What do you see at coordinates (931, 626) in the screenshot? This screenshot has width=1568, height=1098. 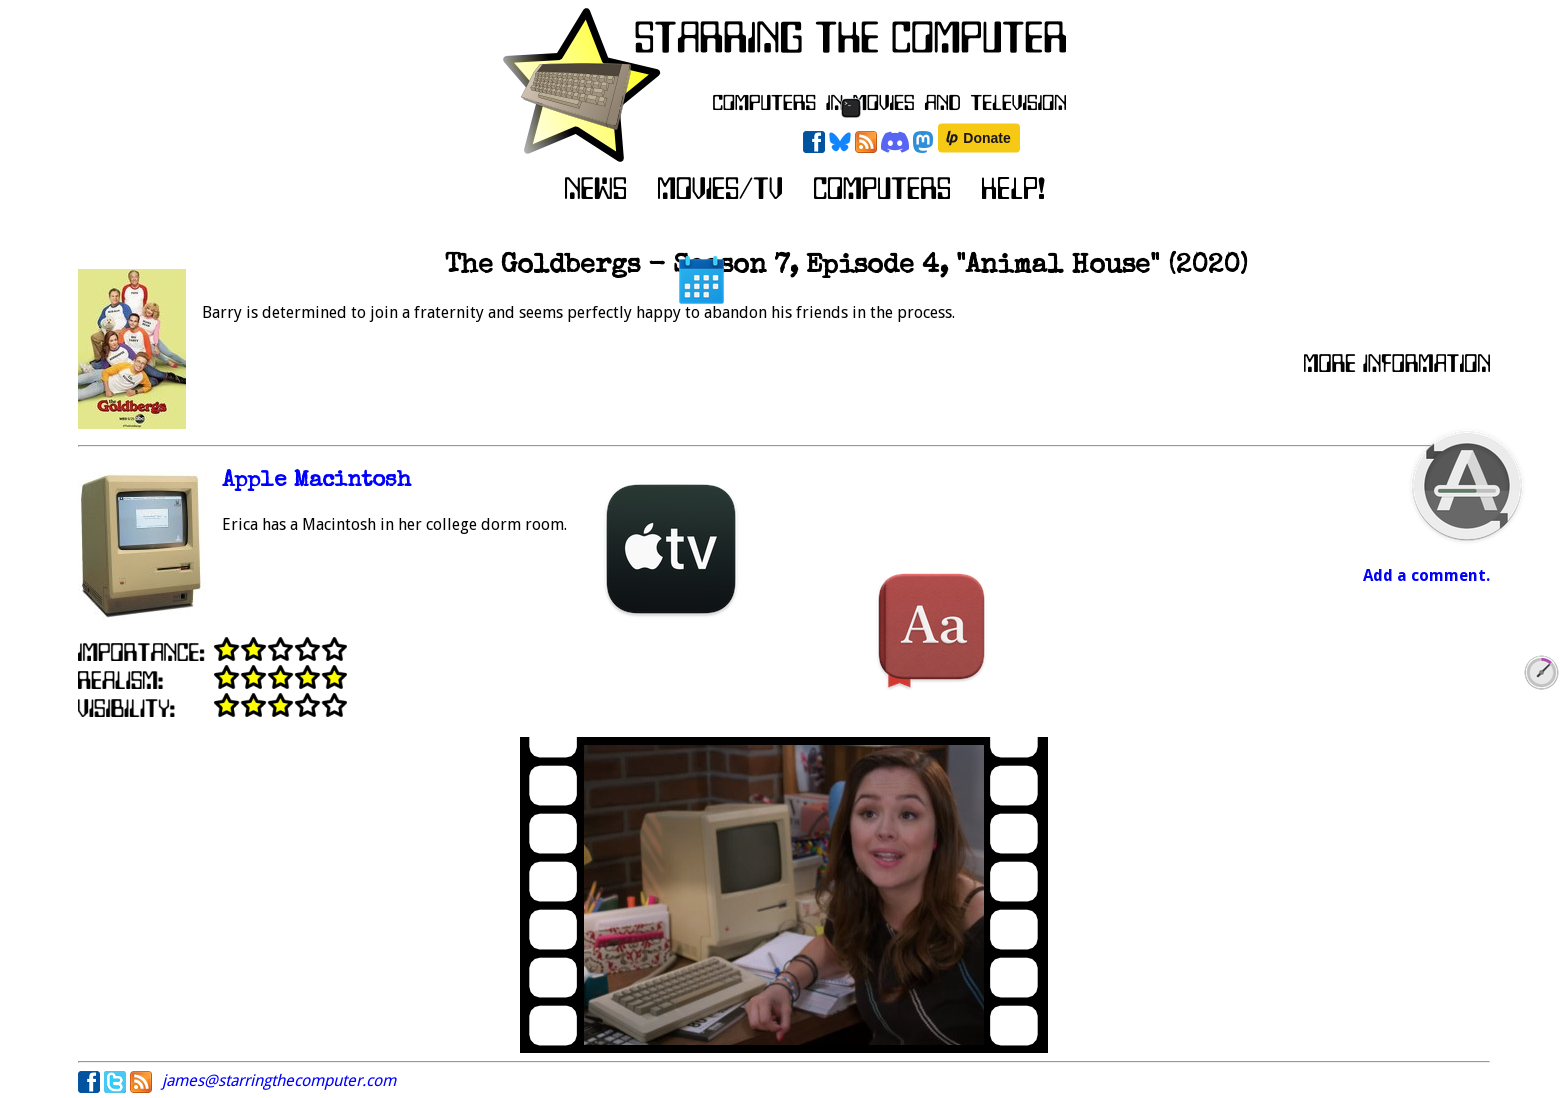 I see `open the dictionary app` at bounding box center [931, 626].